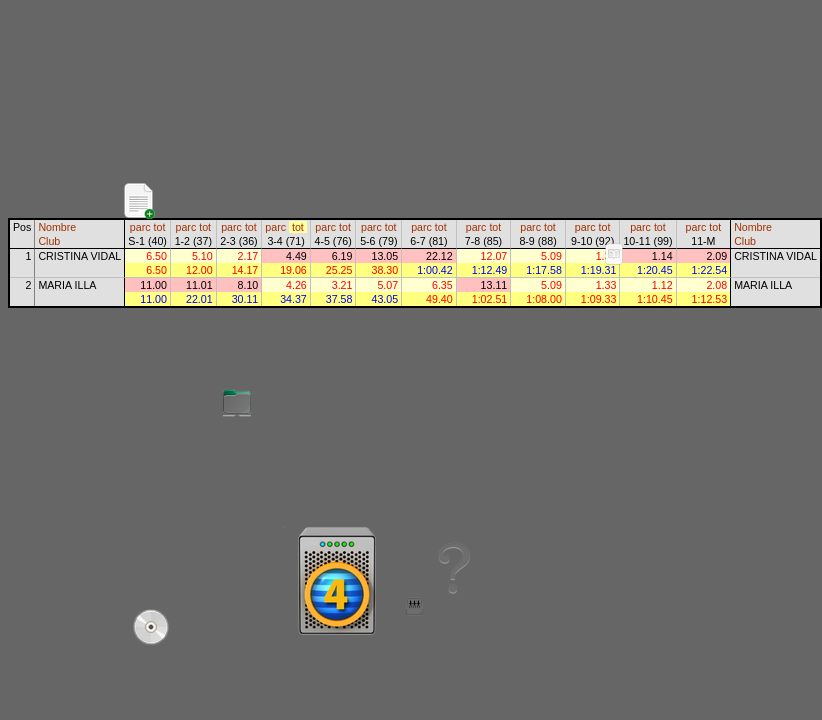  I want to click on indicates an unknown or unrecognized file type, so click(454, 568).